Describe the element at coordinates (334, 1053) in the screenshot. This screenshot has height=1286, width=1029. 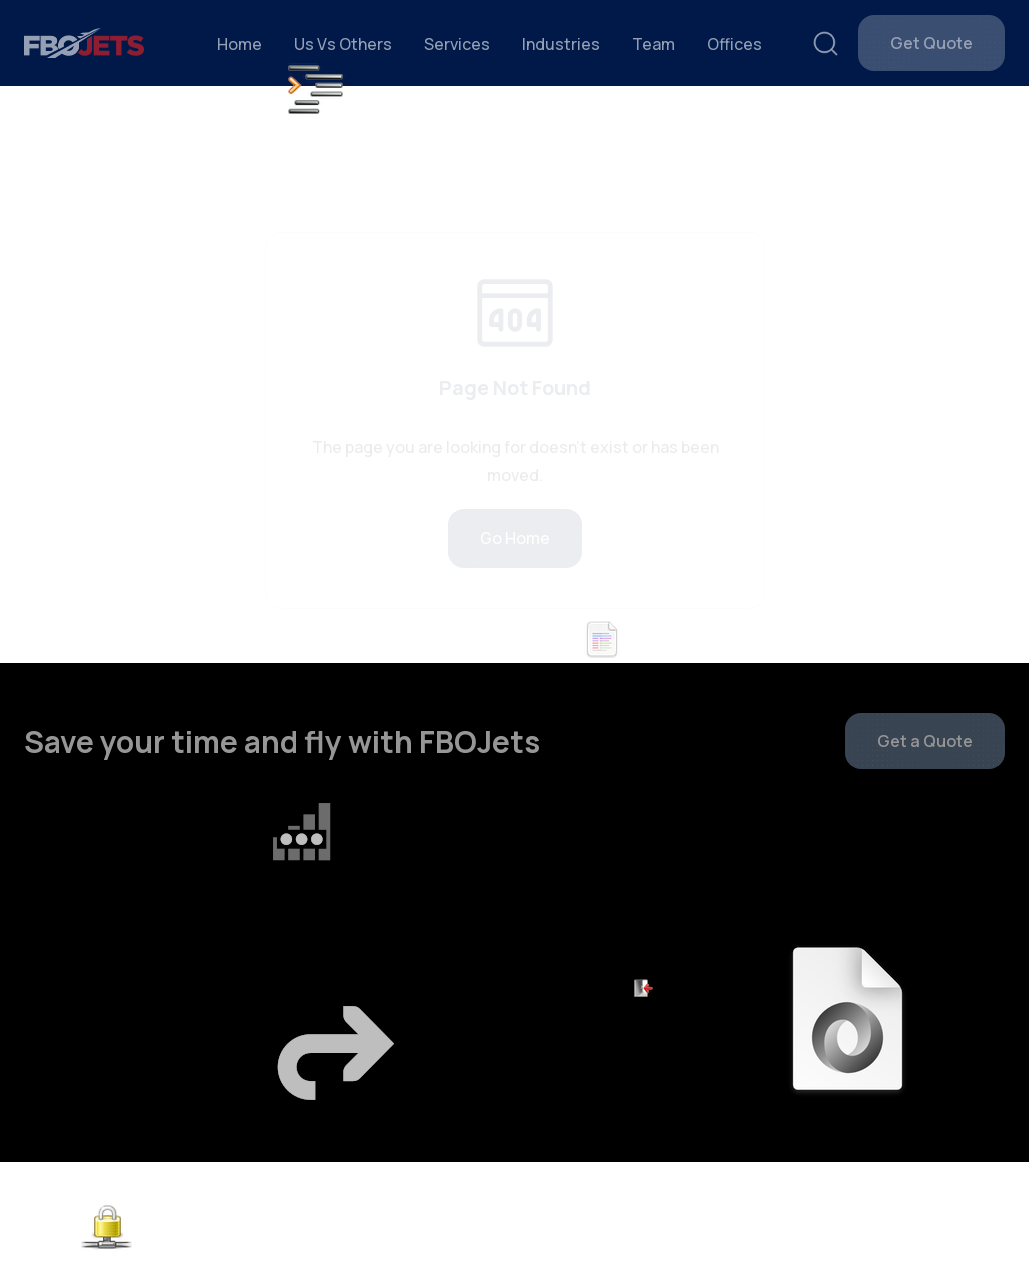
I see `redo the last undone action` at that location.